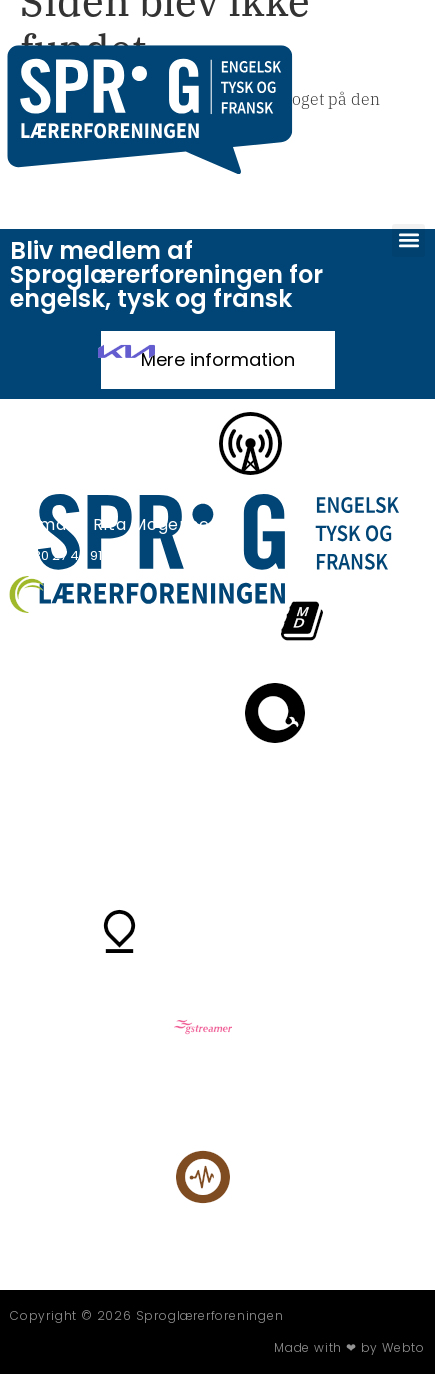 The height and width of the screenshot is (1374, 435). I want to click on mdbook documentation tool logo, so click(302, 621).